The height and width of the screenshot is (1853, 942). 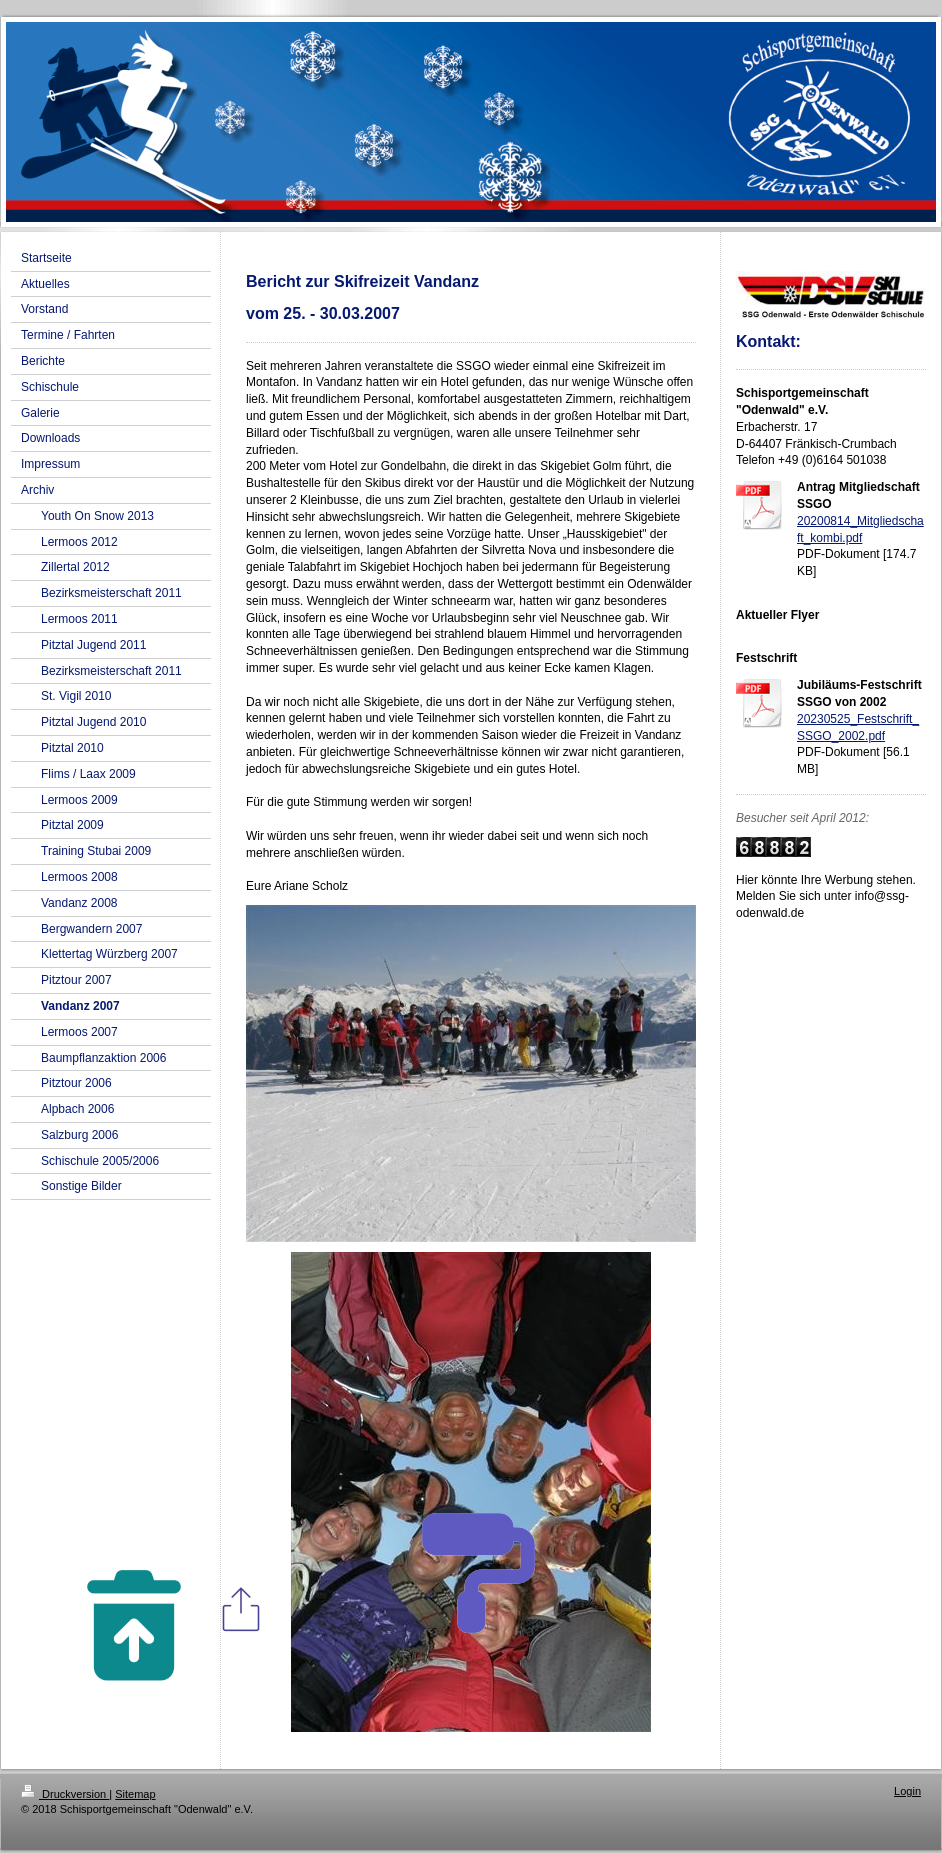 What do you see at coordinates (478, 1569) in the screenshot?
I see `customize theme or appearance settings` at bounding box center [478, 1569].